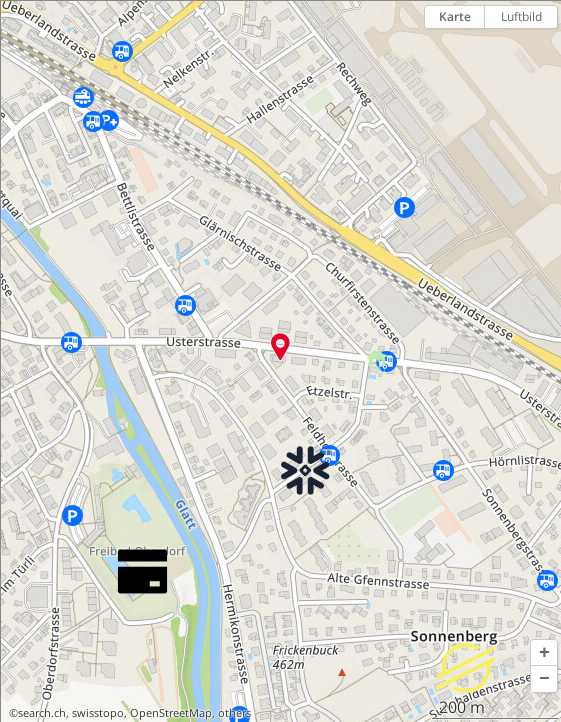 This screenshot has height=722, width=561. I want to click on access payment methods, so click(142, 571).